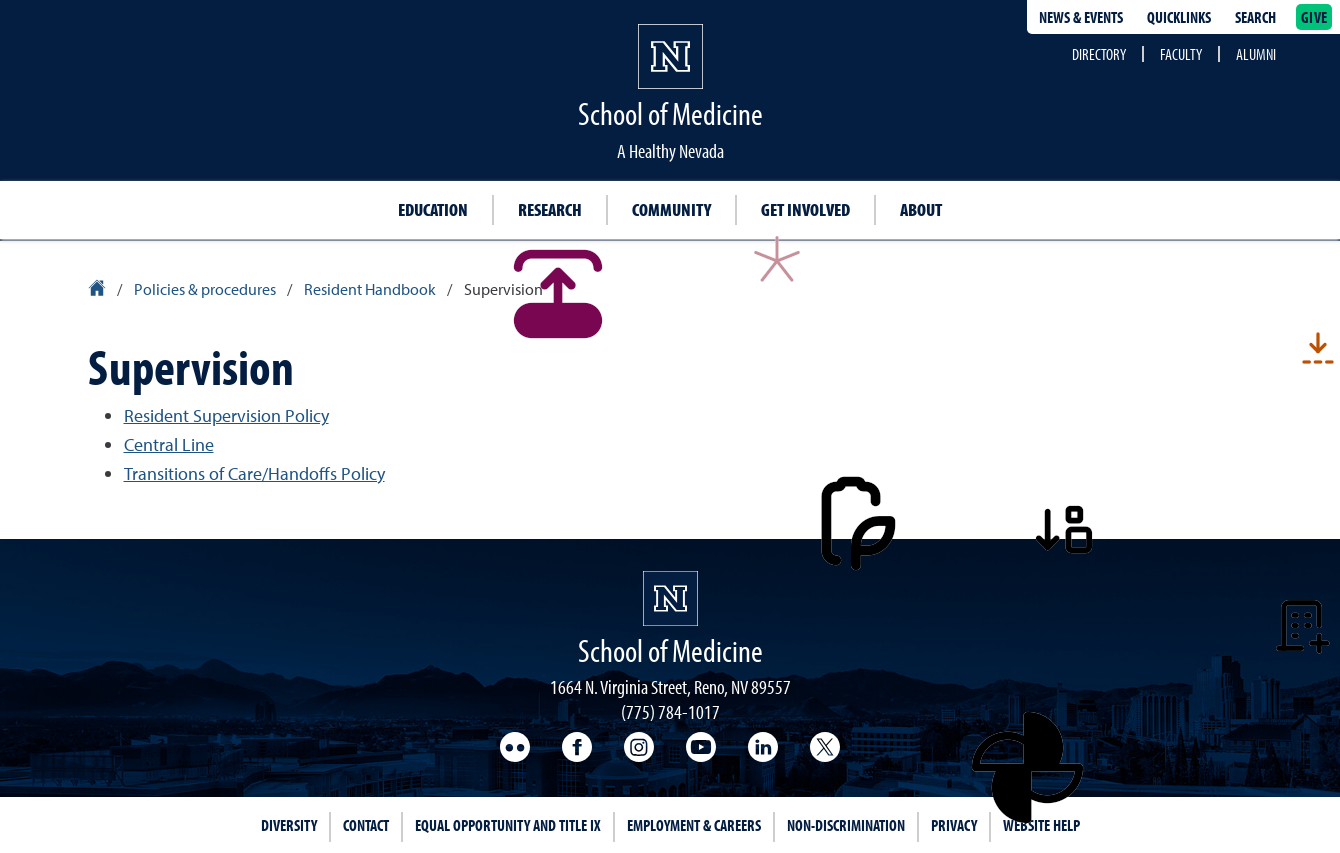 The image size is (1340, 853). I want to click on sort items from smallest to largest, so click(1062, 529).